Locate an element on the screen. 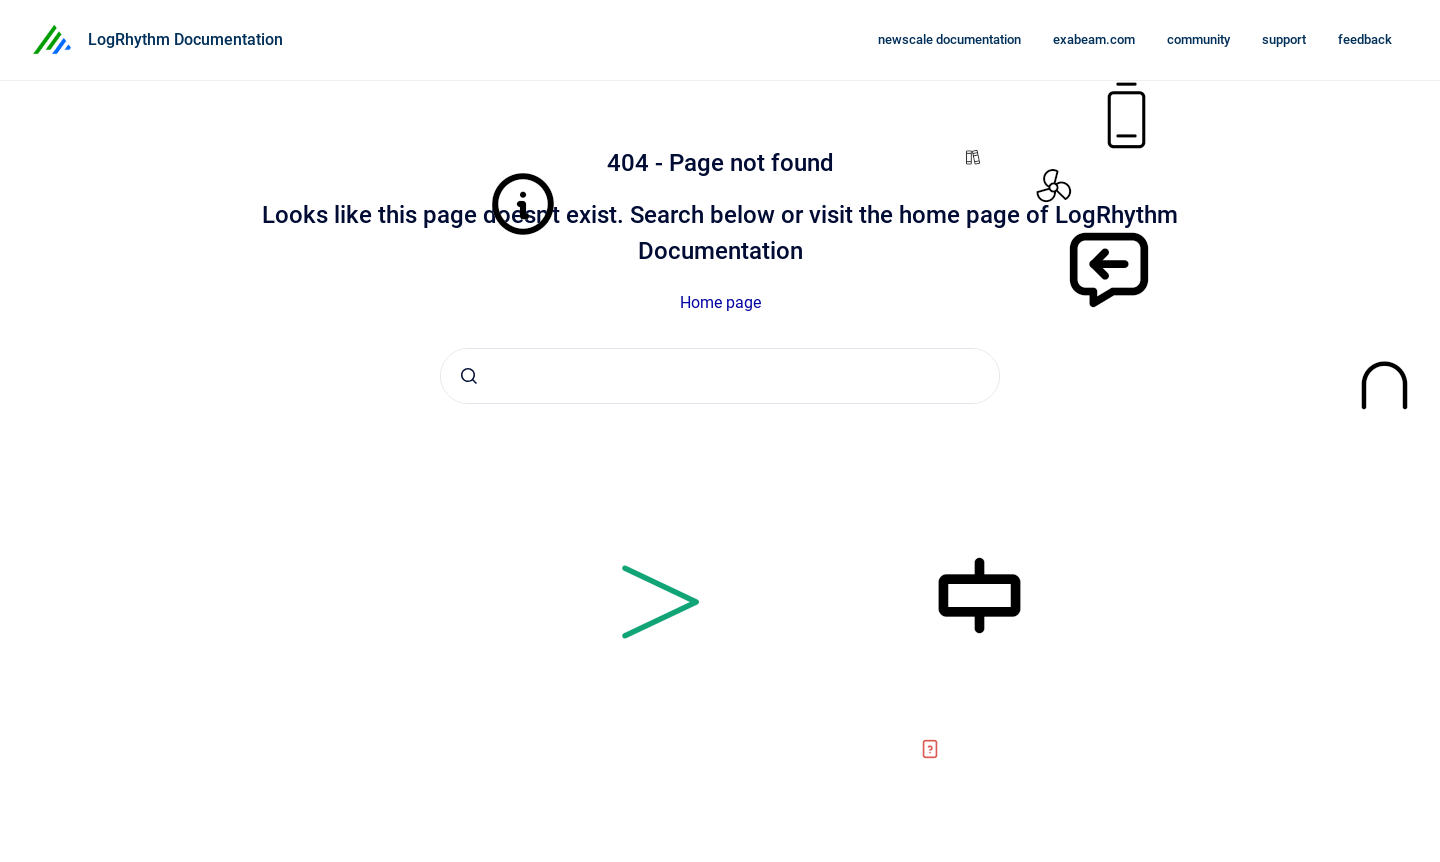  navigate to the next item or page is located at coordinates (655, 602).